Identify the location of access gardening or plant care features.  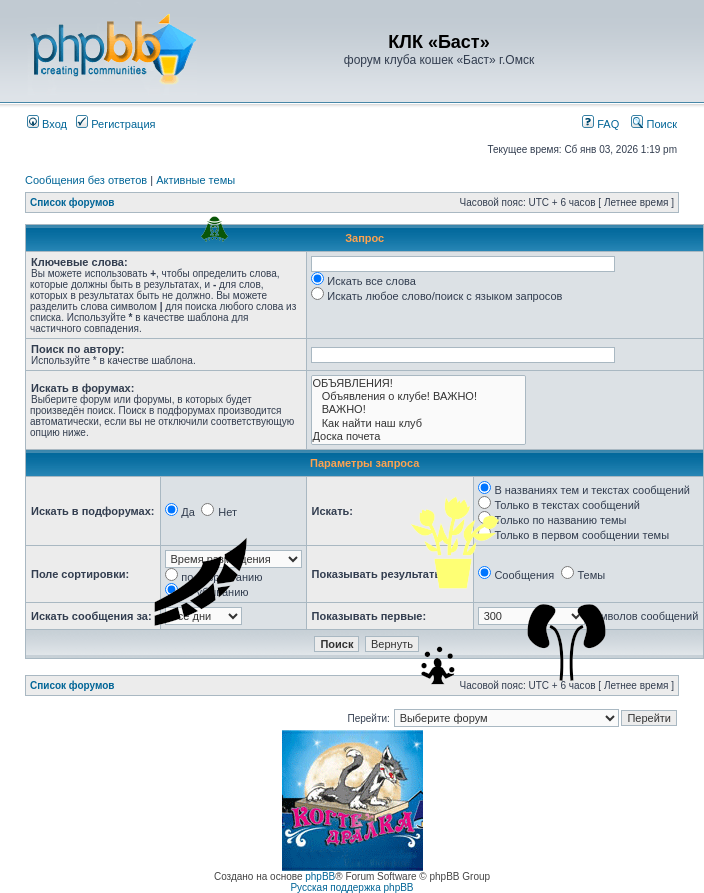
(454, 543).